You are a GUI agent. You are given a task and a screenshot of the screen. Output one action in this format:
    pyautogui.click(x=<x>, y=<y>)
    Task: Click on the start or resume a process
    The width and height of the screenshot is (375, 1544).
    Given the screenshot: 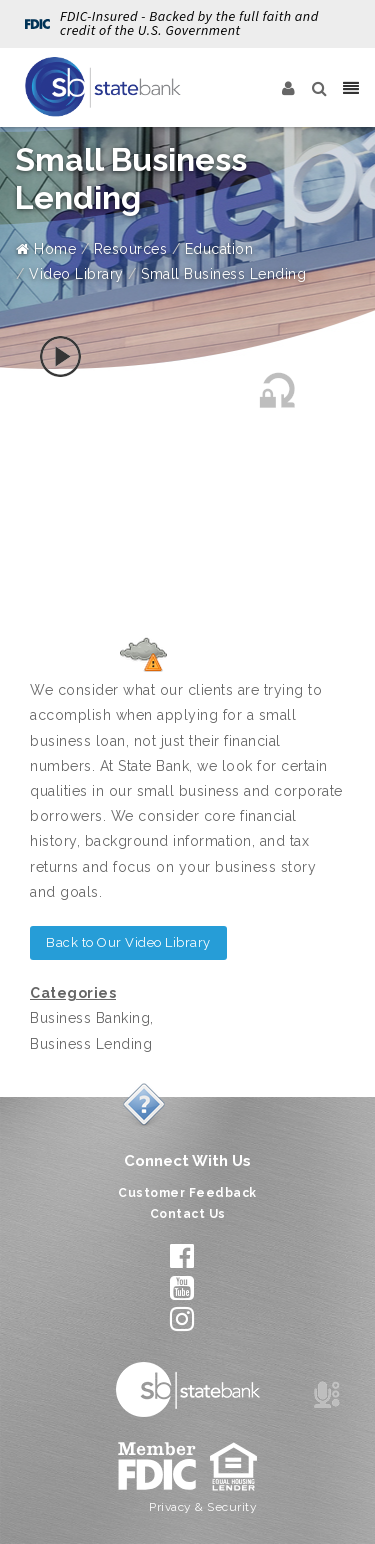 What is the action you would take?
    pyautogui.click(x=60, y=356)
    